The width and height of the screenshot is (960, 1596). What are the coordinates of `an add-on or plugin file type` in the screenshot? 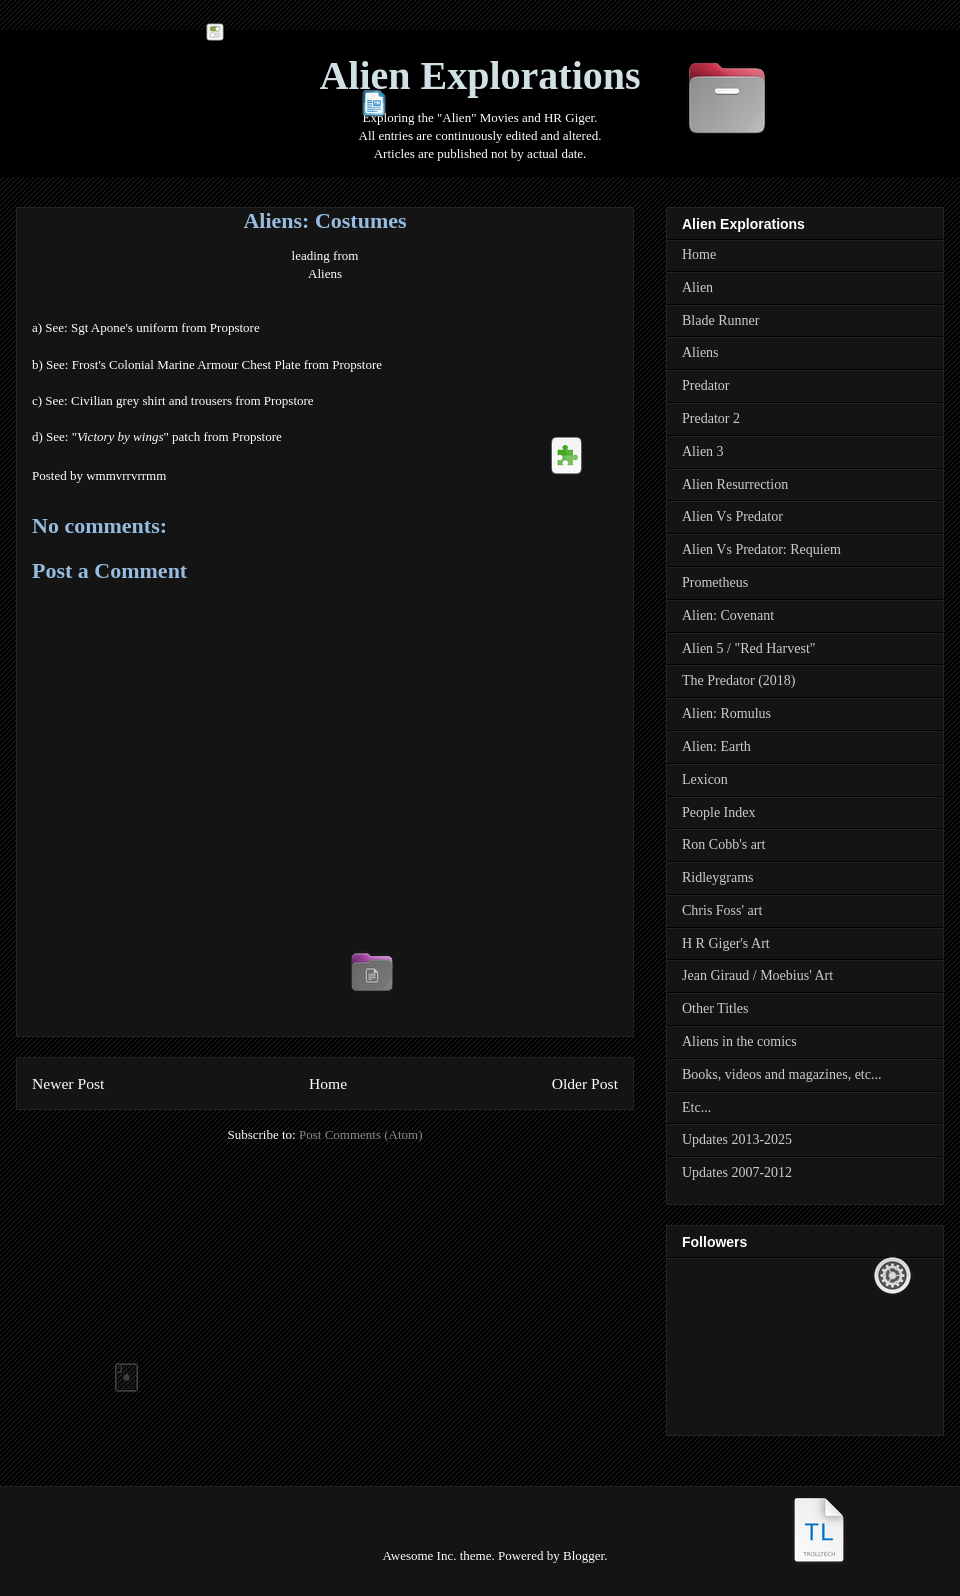 It's located at (566, 455).